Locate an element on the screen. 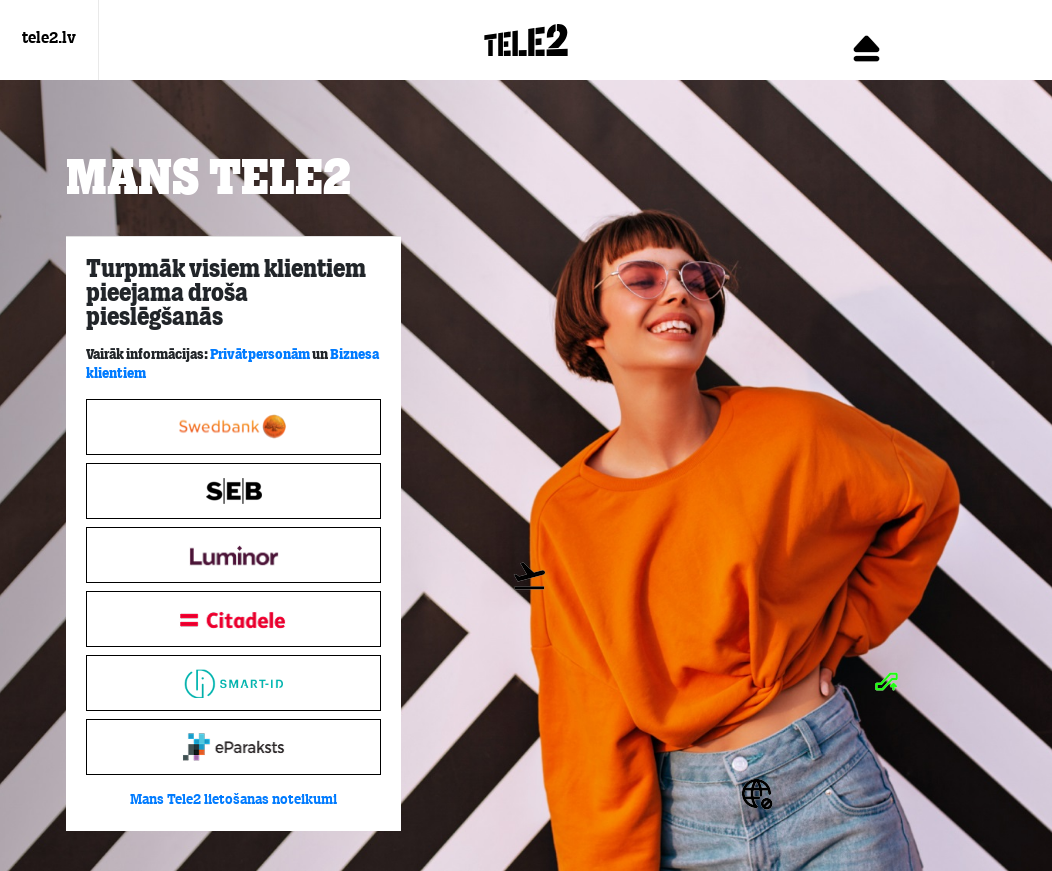  indicates escalator going up is located at coordinates (886, 681).